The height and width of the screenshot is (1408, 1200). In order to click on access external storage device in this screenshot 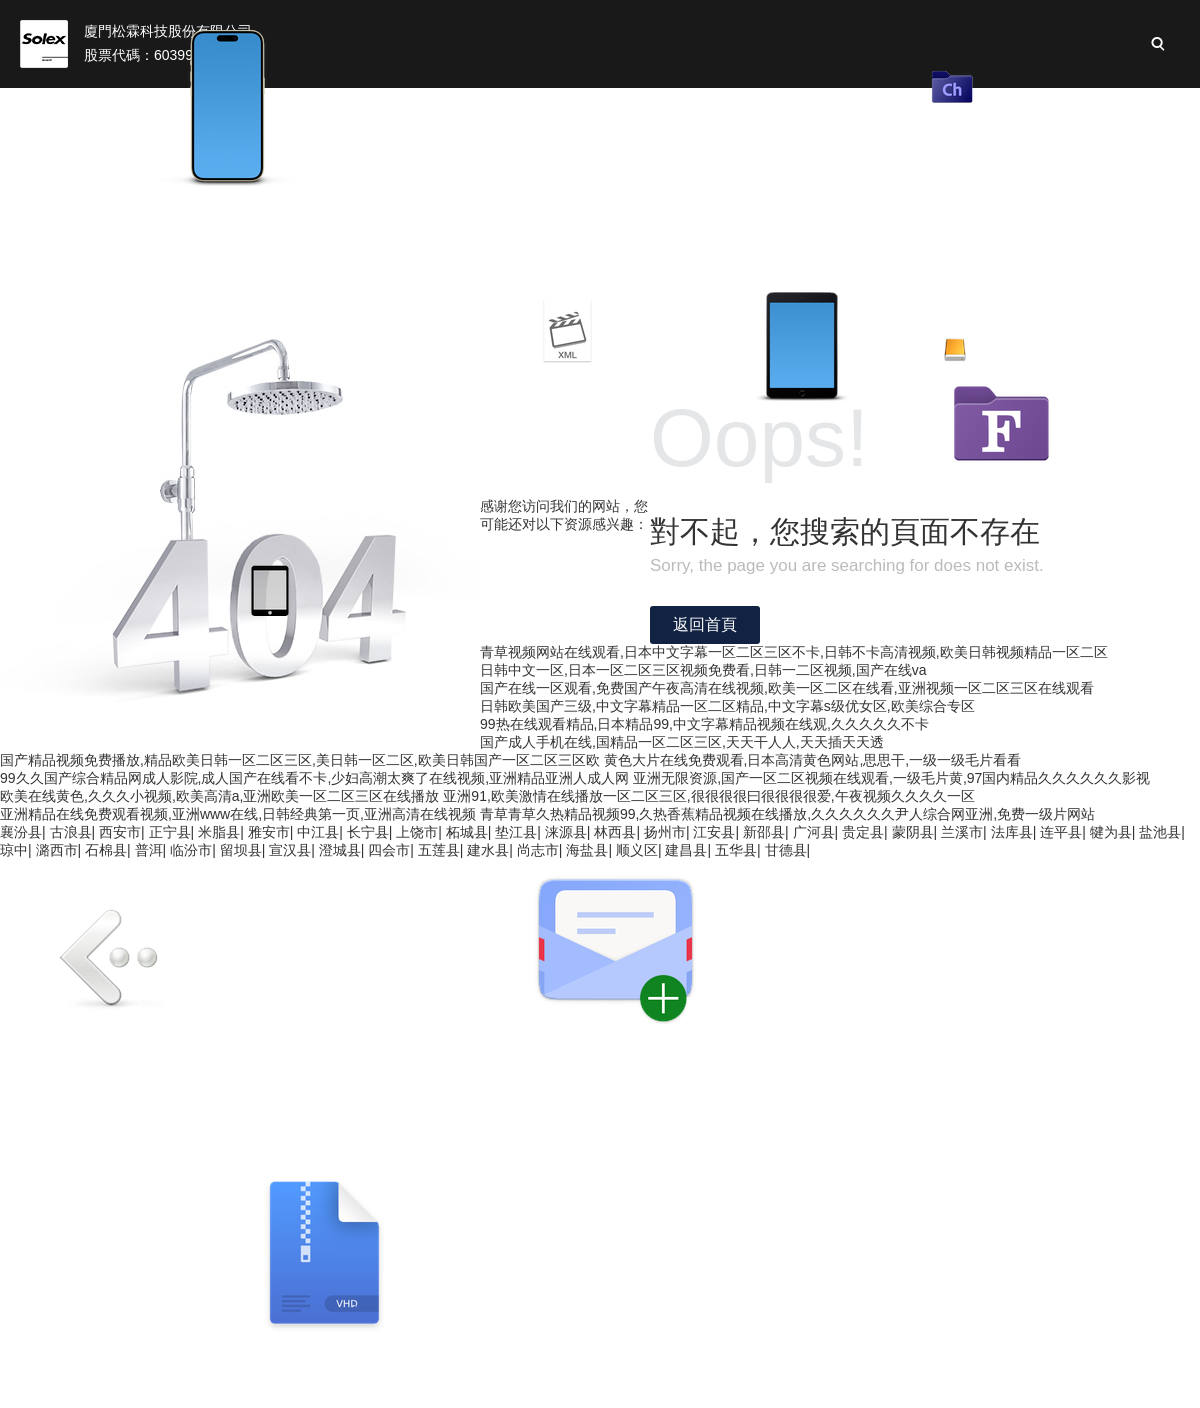, I will do `click(955, 350)`.